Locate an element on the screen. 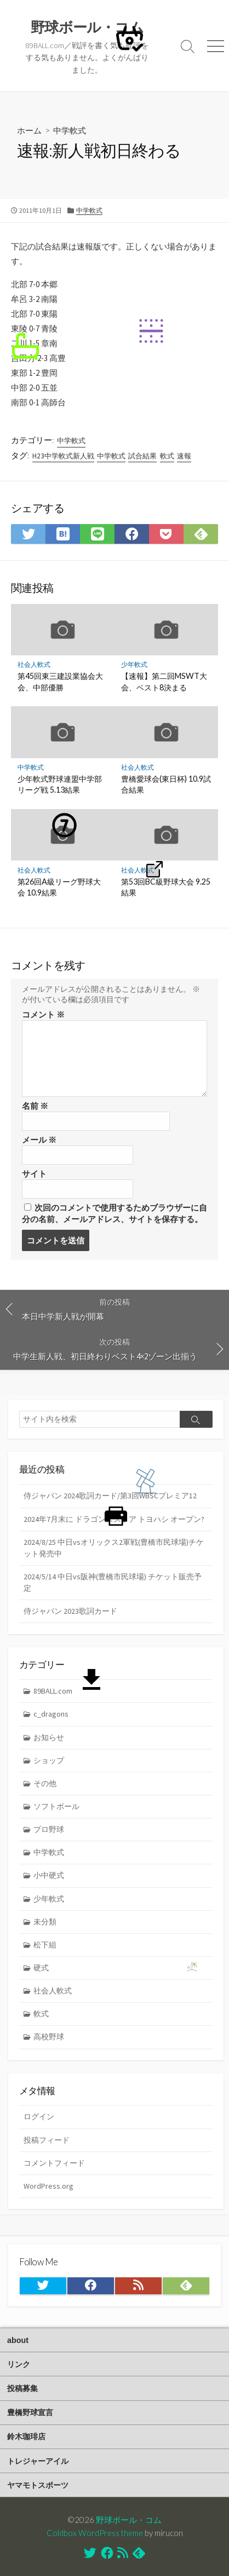 Image resolution: width=229 pixels, height=2576 pixels. vacation or travel mode is located at coordinates (192, 1967).